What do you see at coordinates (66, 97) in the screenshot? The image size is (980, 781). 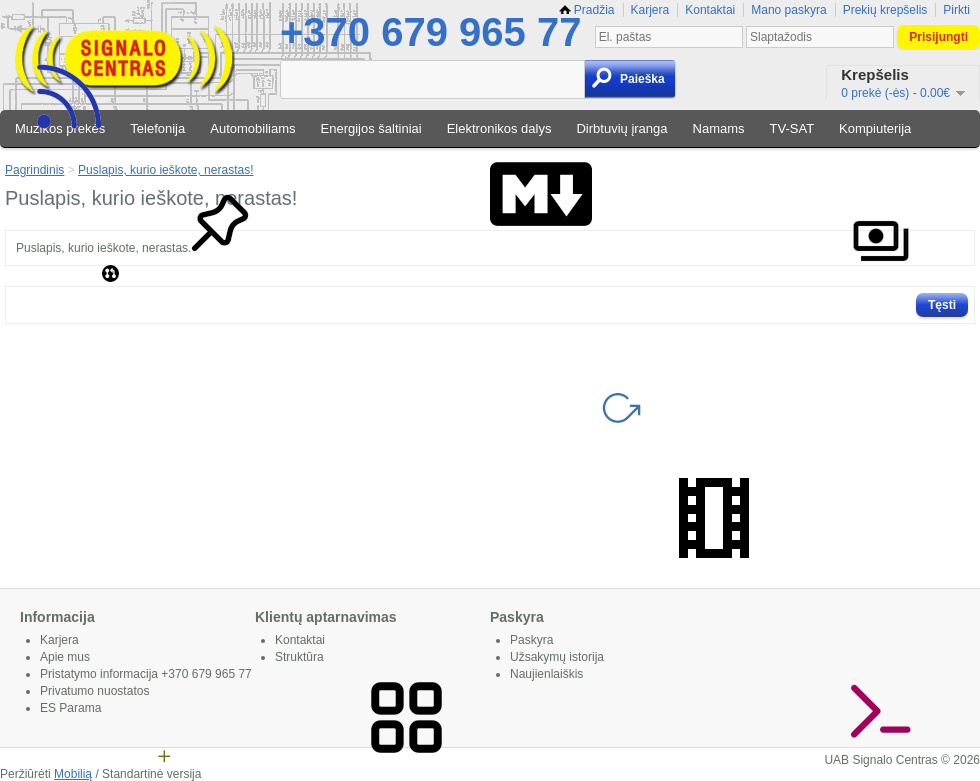 I see `subscribe to RSS feed` at bounding box center [66, 97].